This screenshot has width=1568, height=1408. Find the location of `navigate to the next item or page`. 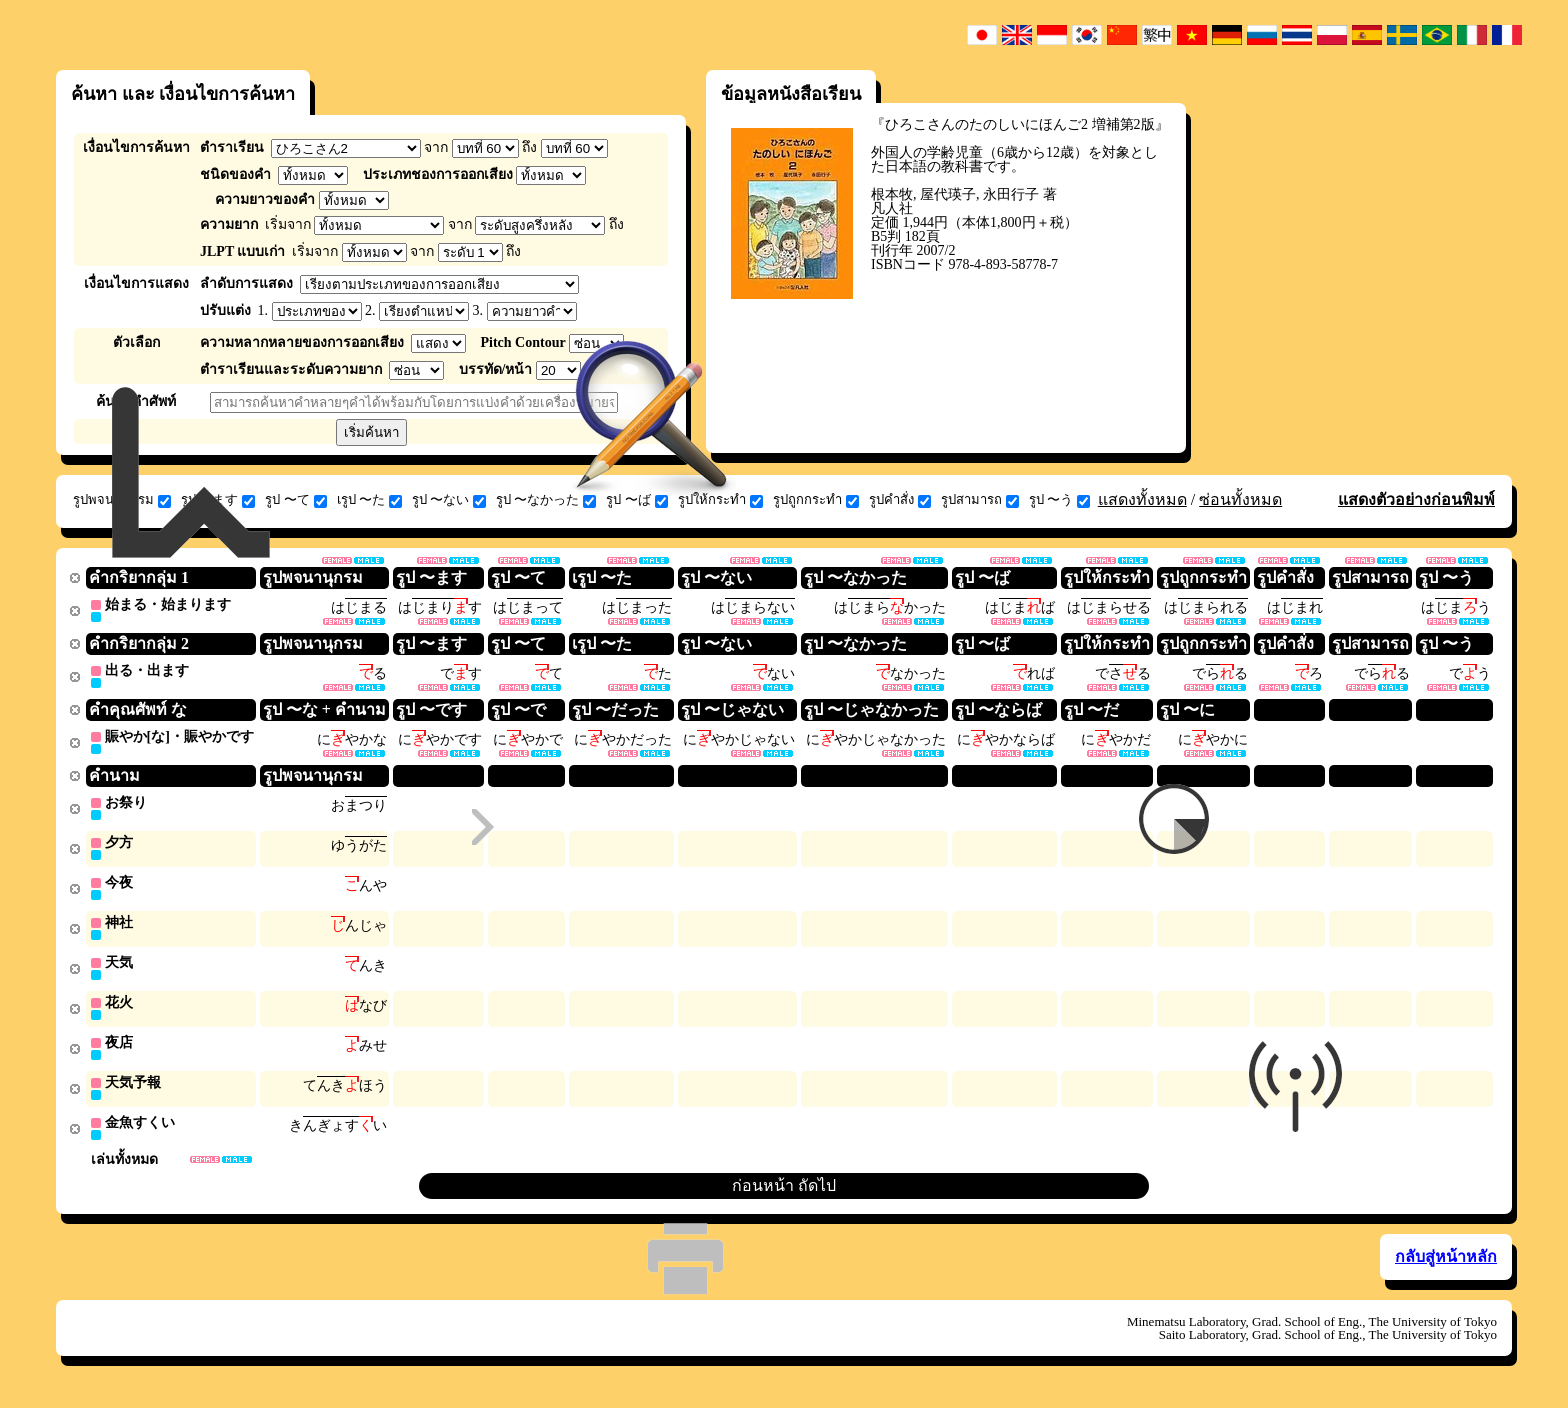

navigate to the next item or page is located at coordinates (484, 827).